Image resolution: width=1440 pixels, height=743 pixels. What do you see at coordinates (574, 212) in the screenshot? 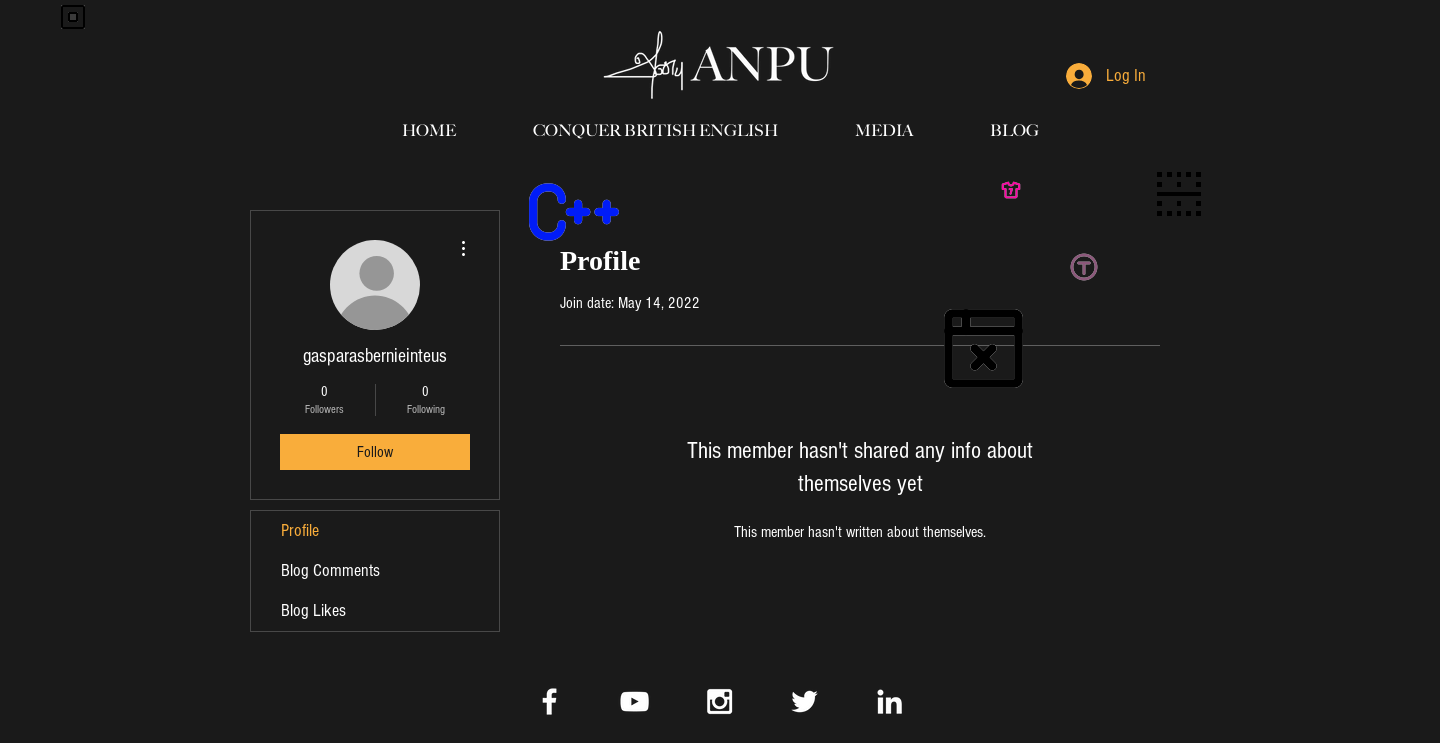
I see `indicates a C++ programming language file or project` at bounding box center [574, 212].